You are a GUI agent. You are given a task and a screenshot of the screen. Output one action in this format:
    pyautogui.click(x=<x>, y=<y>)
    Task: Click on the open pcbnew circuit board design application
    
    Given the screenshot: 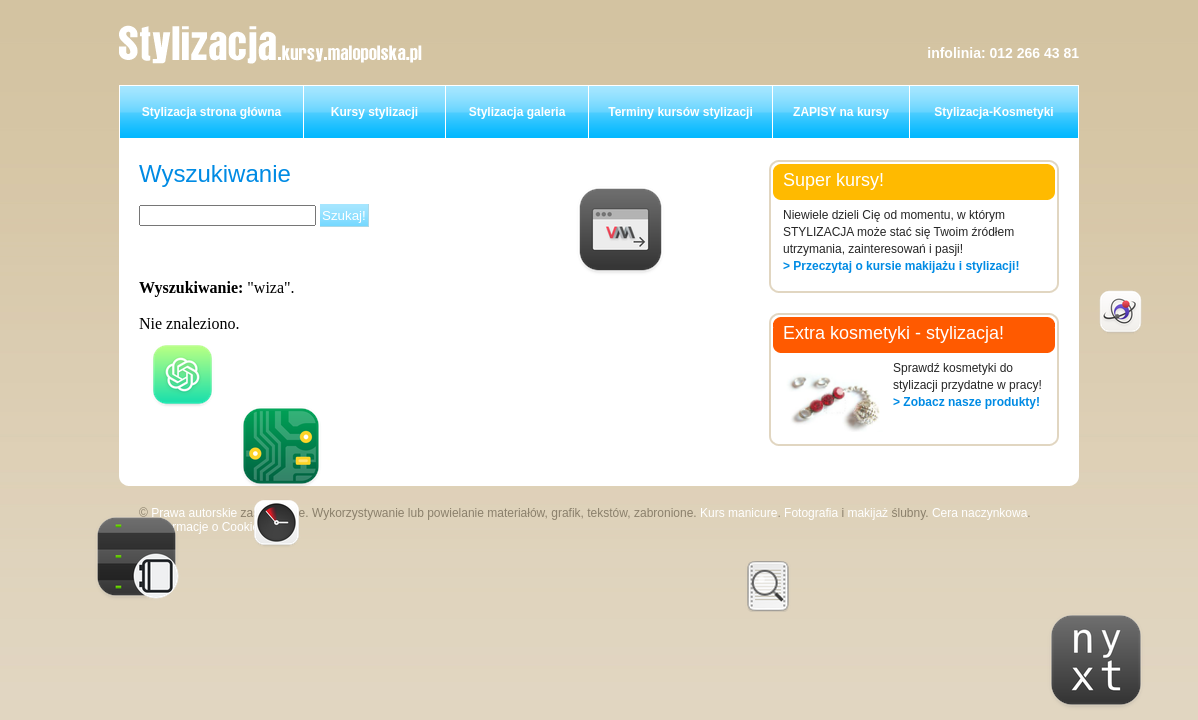 What is the action you would take?
    pyautogui.click(x=281, y=446)
    